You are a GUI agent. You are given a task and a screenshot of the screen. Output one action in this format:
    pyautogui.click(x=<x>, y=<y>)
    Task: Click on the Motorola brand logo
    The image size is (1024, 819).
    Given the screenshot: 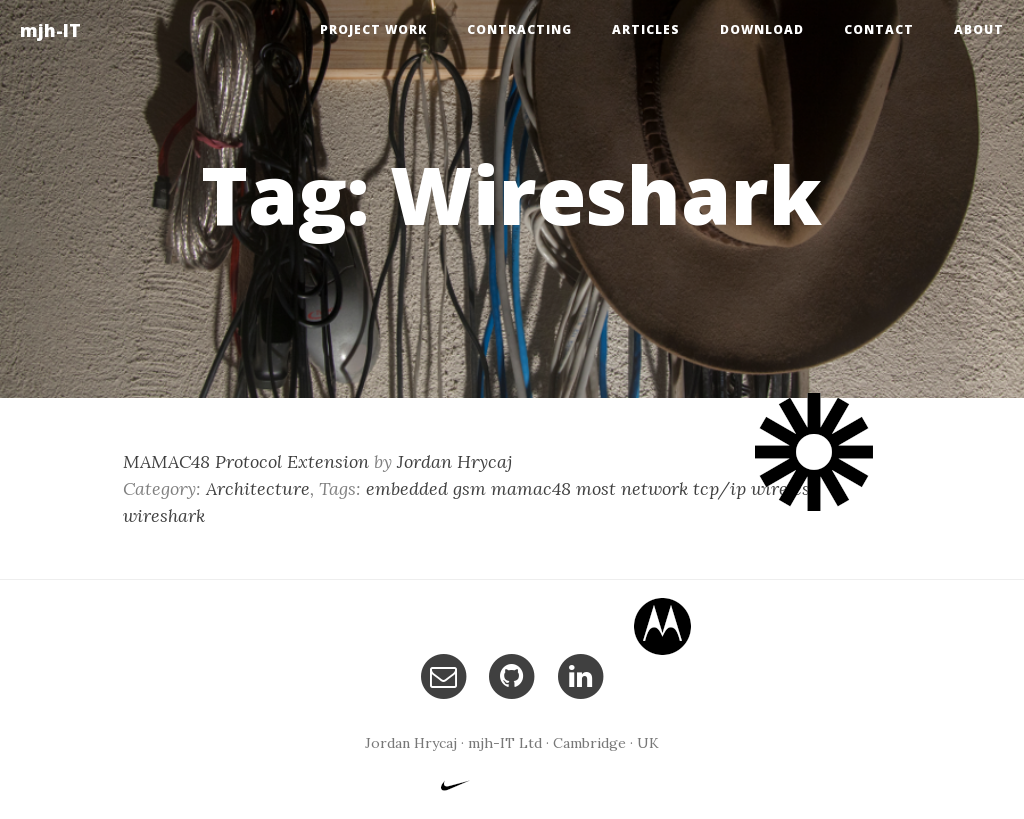 What is the action you would take?
    pyautogui.click(x=662, y=626)
    